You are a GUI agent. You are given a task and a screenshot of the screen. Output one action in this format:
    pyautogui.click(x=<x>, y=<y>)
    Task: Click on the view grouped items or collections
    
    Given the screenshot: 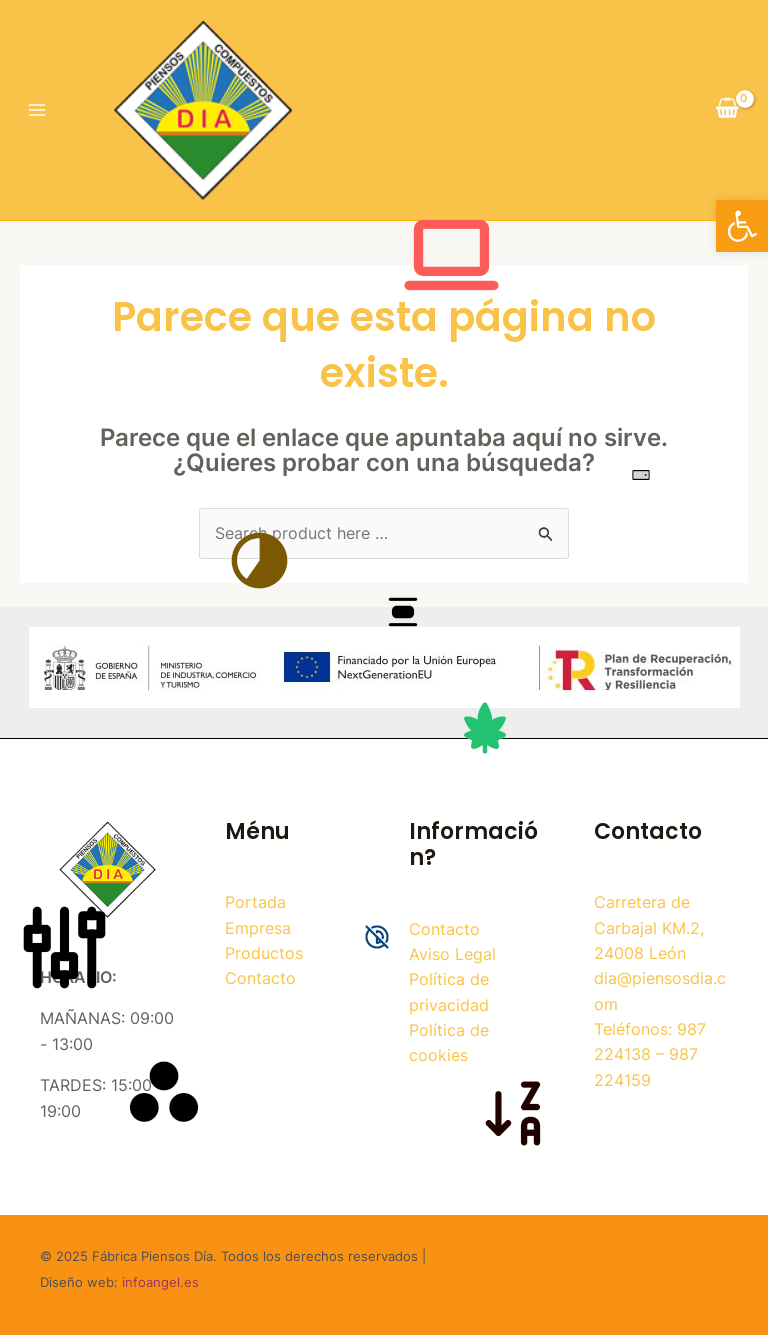 What is the action you would take?
    pyautogui.click(x=164, y=1093)
    